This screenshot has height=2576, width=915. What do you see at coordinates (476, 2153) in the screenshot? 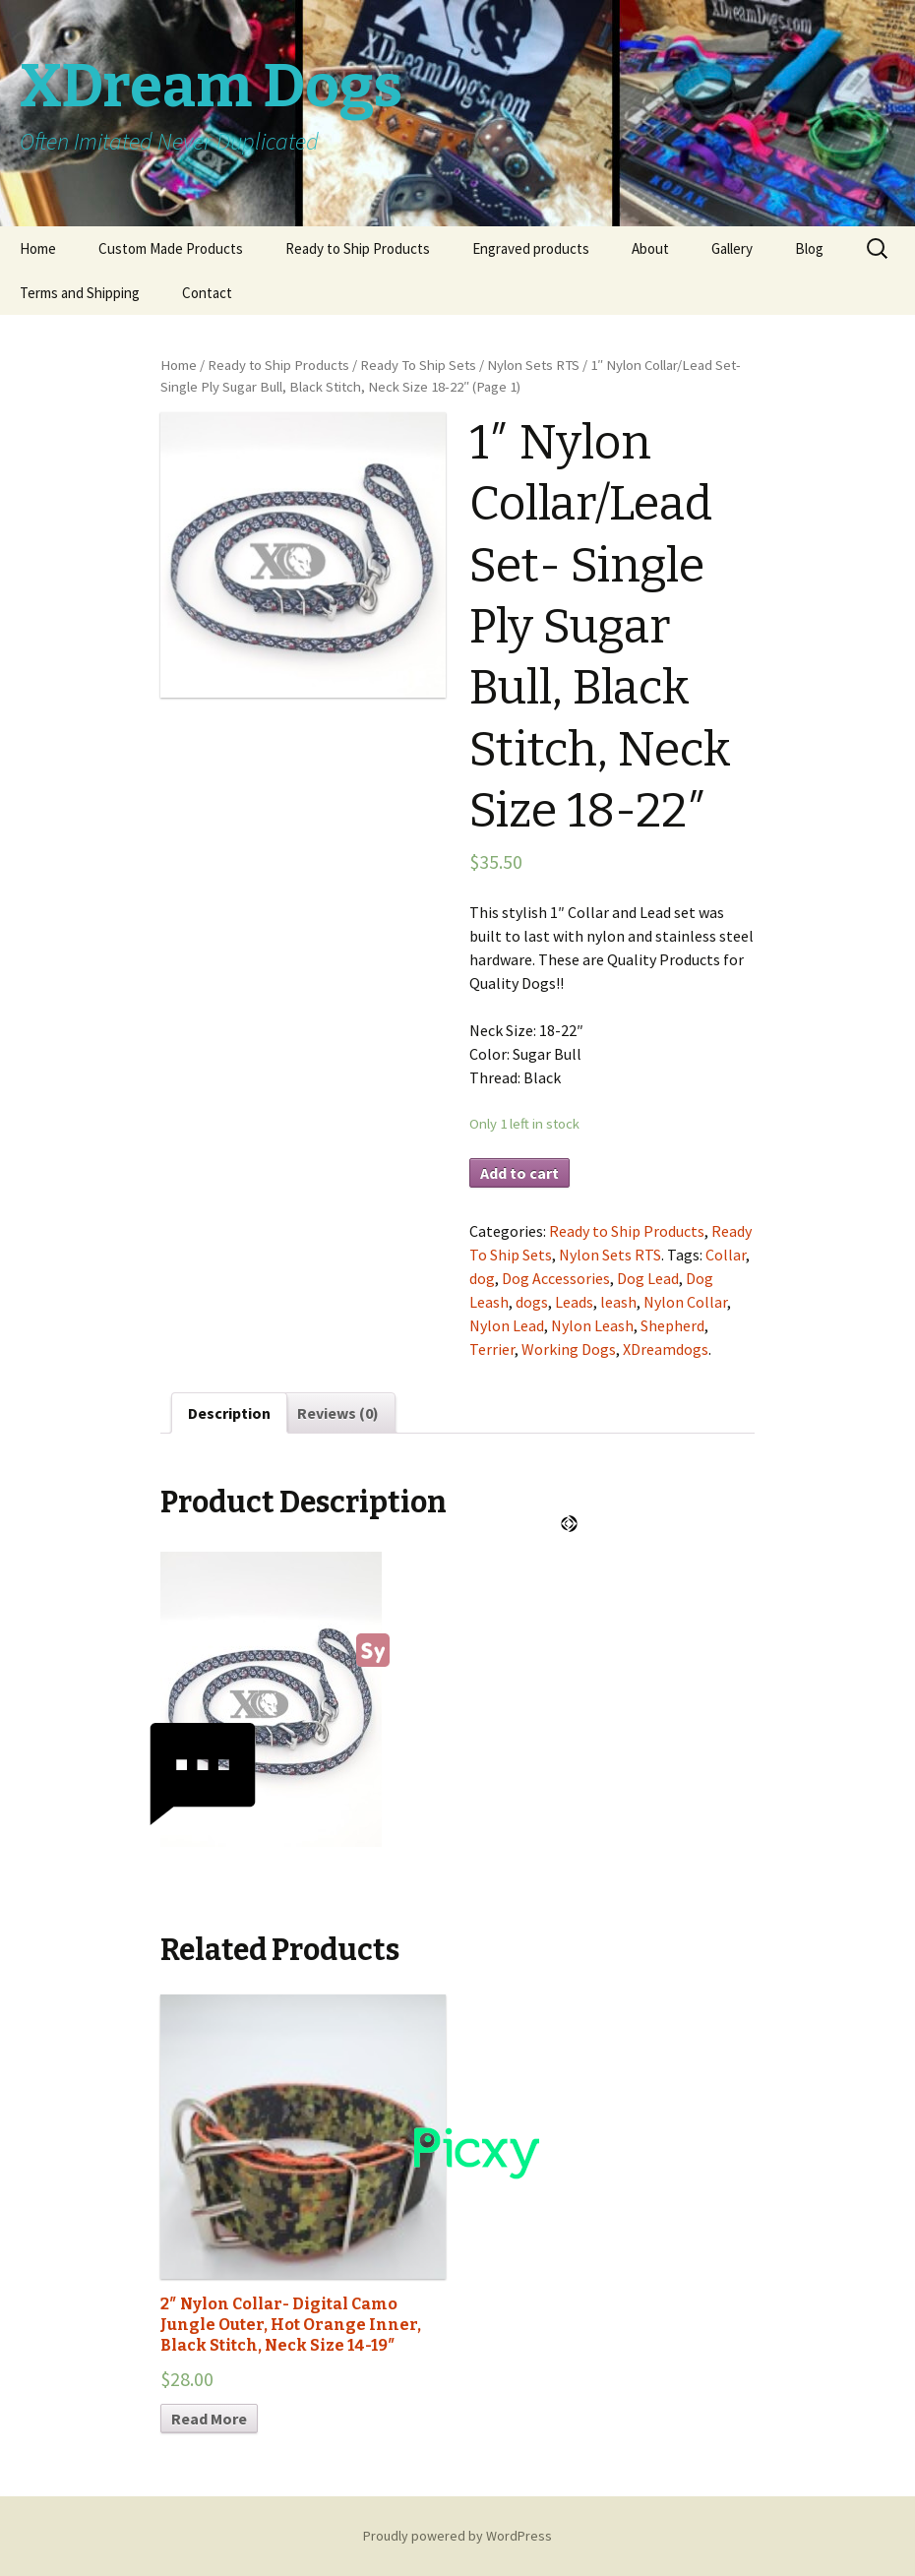
I see `open the Picxy stock photography platform` at bounding box center [476, 2153].